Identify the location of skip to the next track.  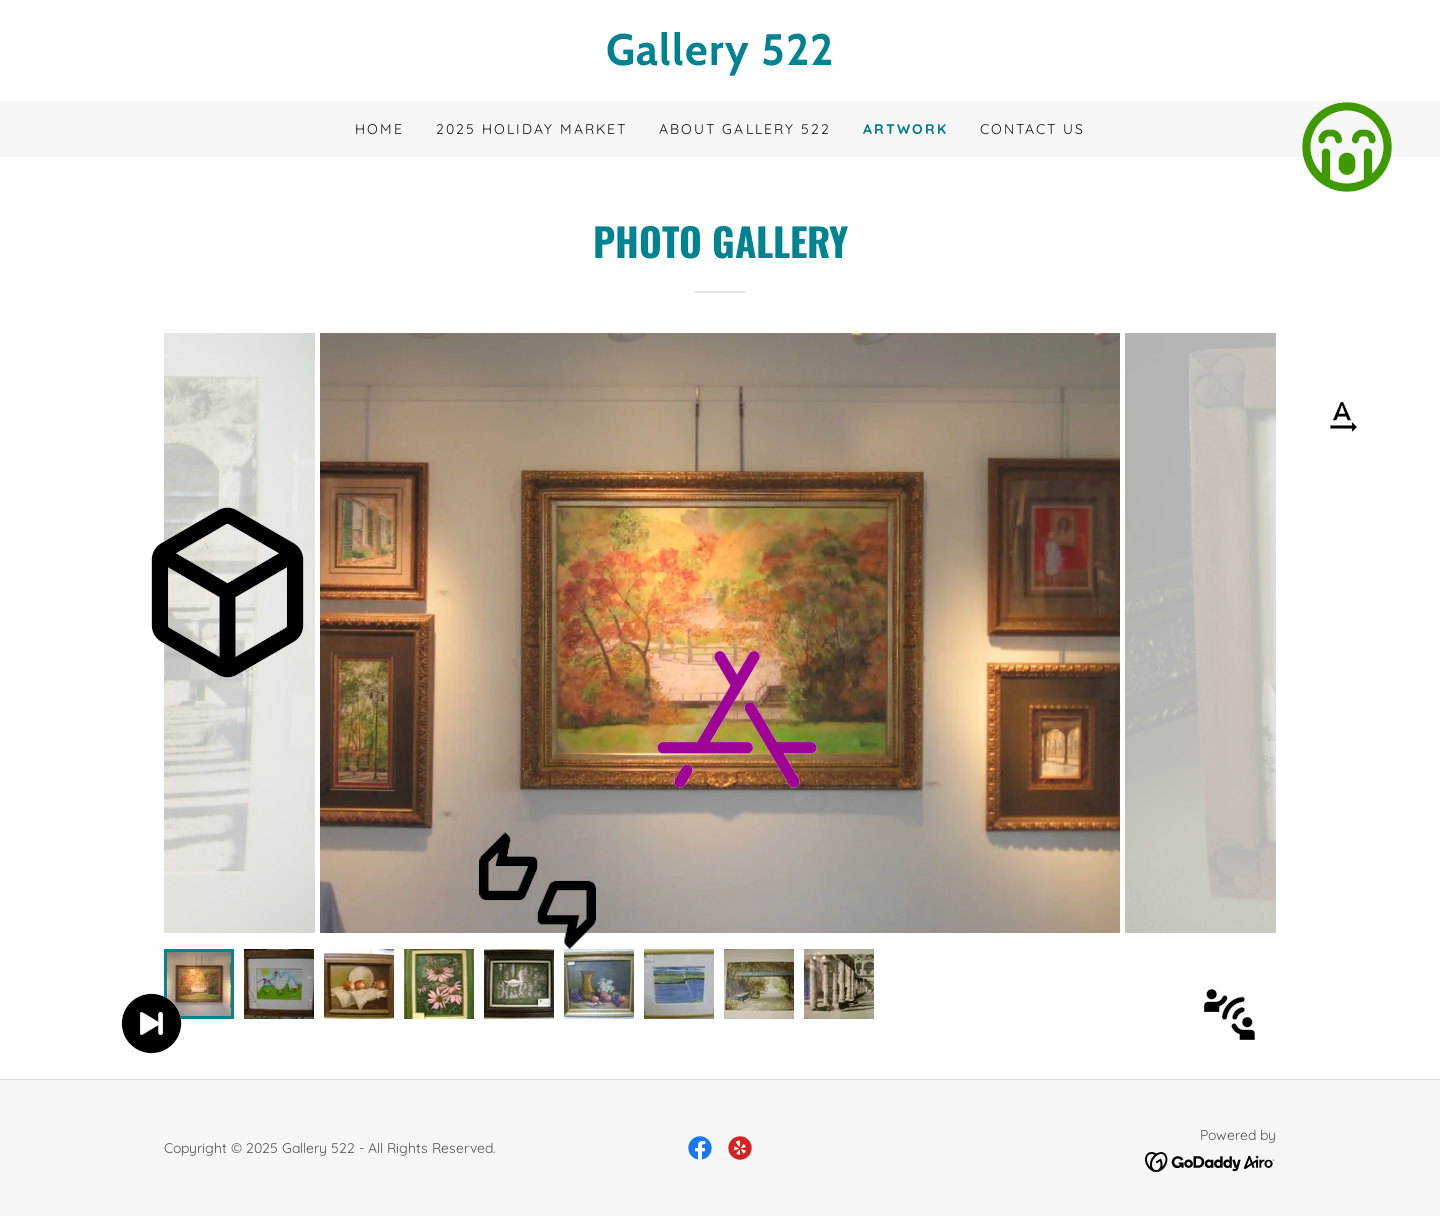
(151, 1023).